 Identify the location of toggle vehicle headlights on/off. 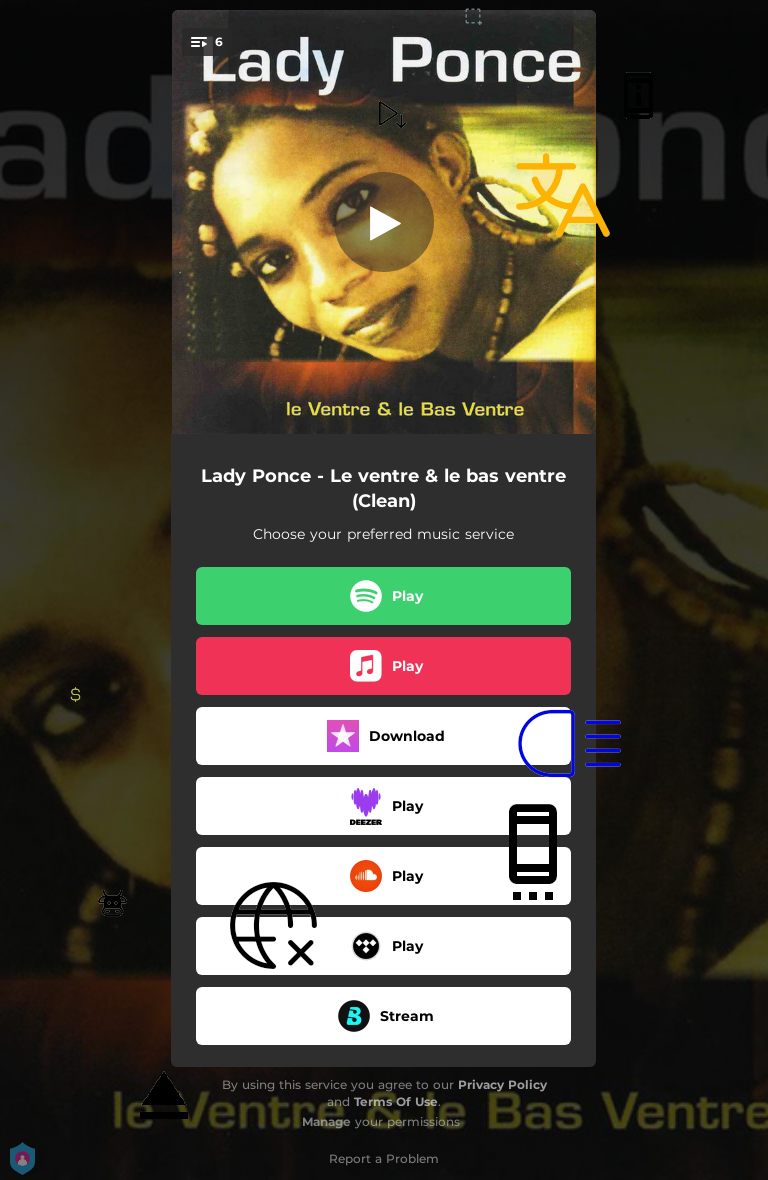
(569, 743).